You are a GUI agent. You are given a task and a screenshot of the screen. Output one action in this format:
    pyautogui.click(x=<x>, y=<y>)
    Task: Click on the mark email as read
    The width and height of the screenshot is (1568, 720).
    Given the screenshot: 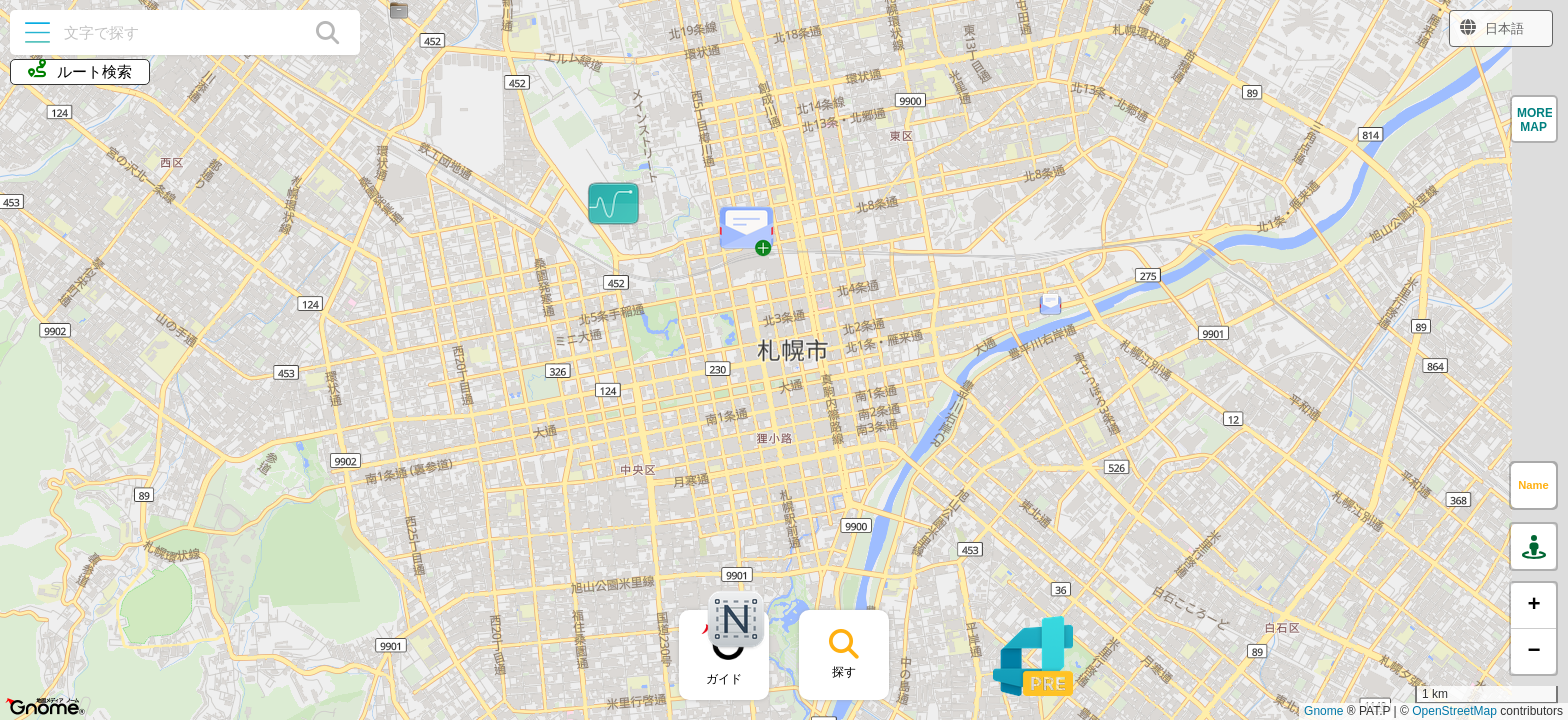 What is the action you would take?
    pyautogui.click(x=1050, y=304)
    